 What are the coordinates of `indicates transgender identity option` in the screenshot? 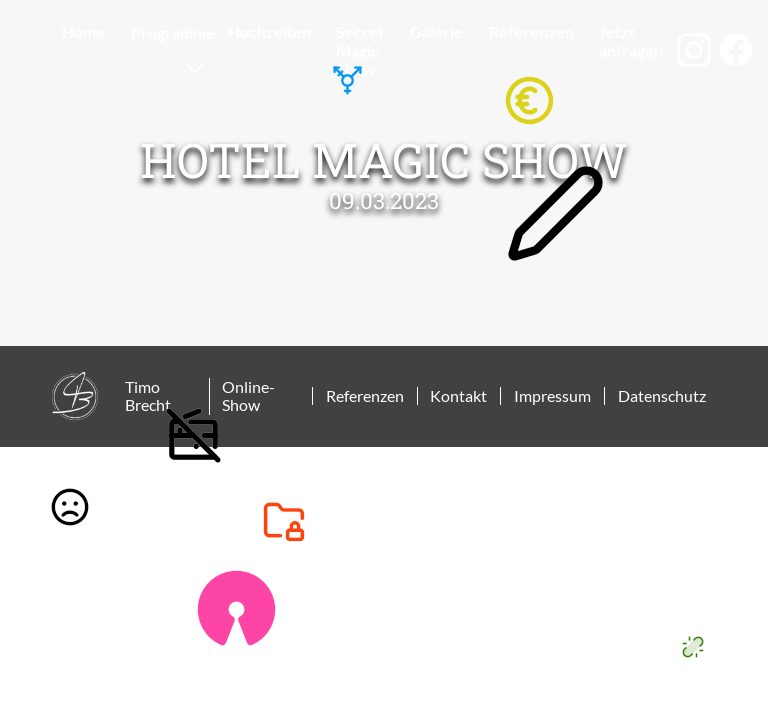 It's located at (347, 80).